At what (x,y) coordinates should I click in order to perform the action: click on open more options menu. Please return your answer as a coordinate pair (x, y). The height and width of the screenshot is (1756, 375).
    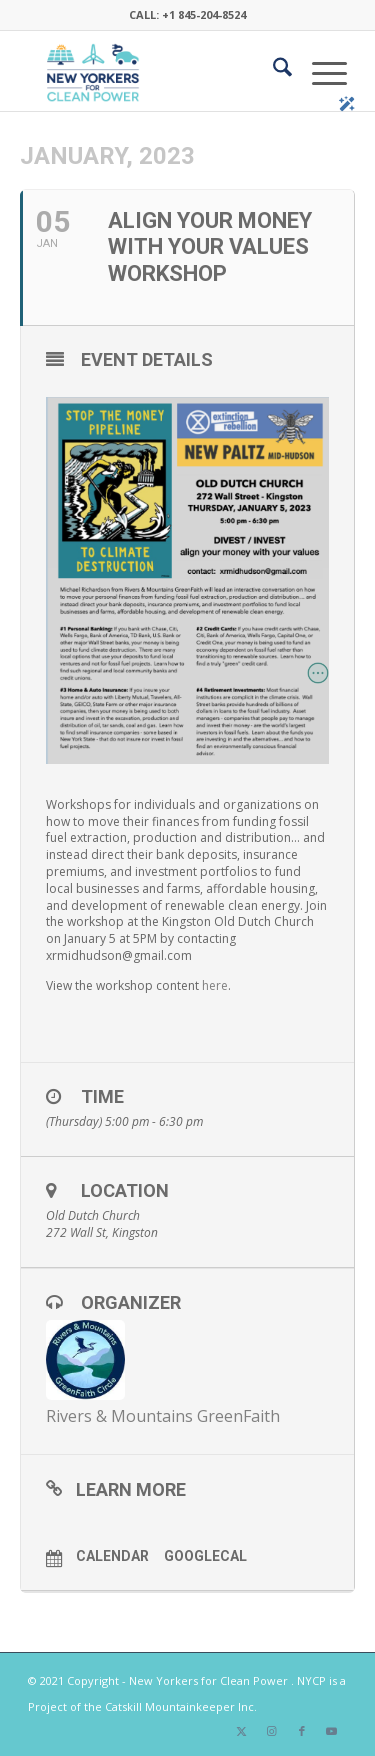
    Looking at the image, I should click on (318, 673).